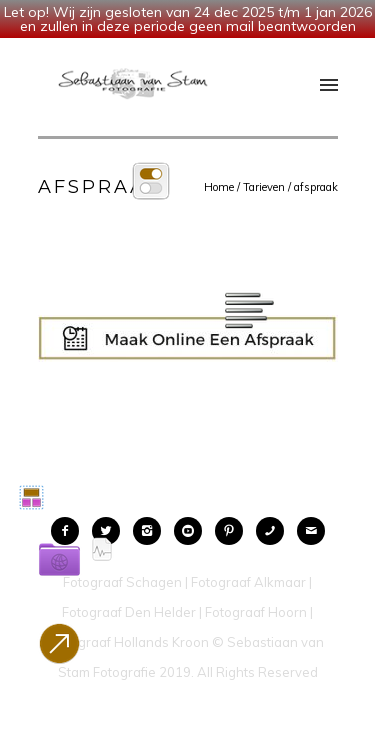 Image resolution: width=375 pixels, height=732 pixels. I want to click on indicates a symbolic link or shortcut to another file, so click(59, 643).